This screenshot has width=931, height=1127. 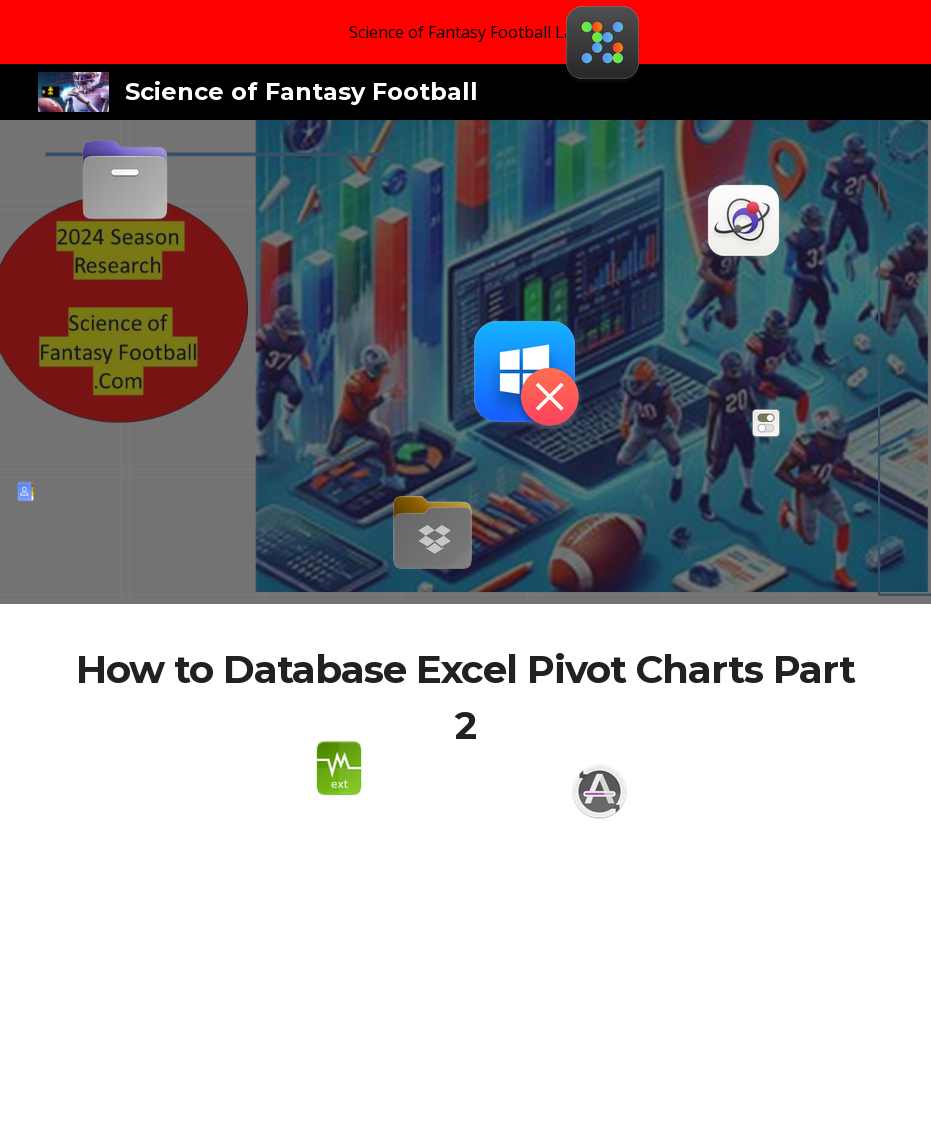 What do you see at coordinates (339, 768) in the screenshot?
I see `virtualbox extension pack file` at bounding box center [339, 768].